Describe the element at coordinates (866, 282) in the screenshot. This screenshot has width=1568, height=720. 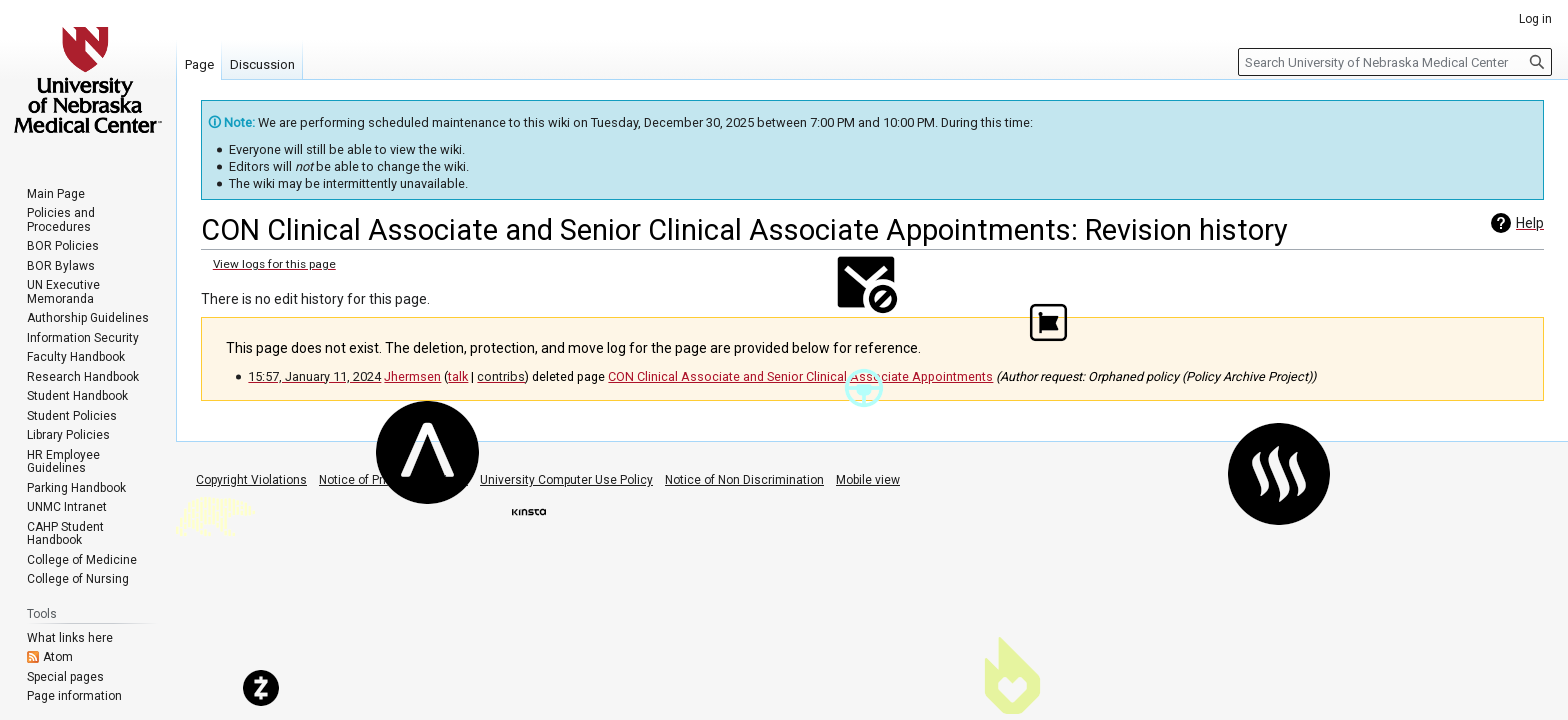
I see `blocked or spam email indicator` at that location.